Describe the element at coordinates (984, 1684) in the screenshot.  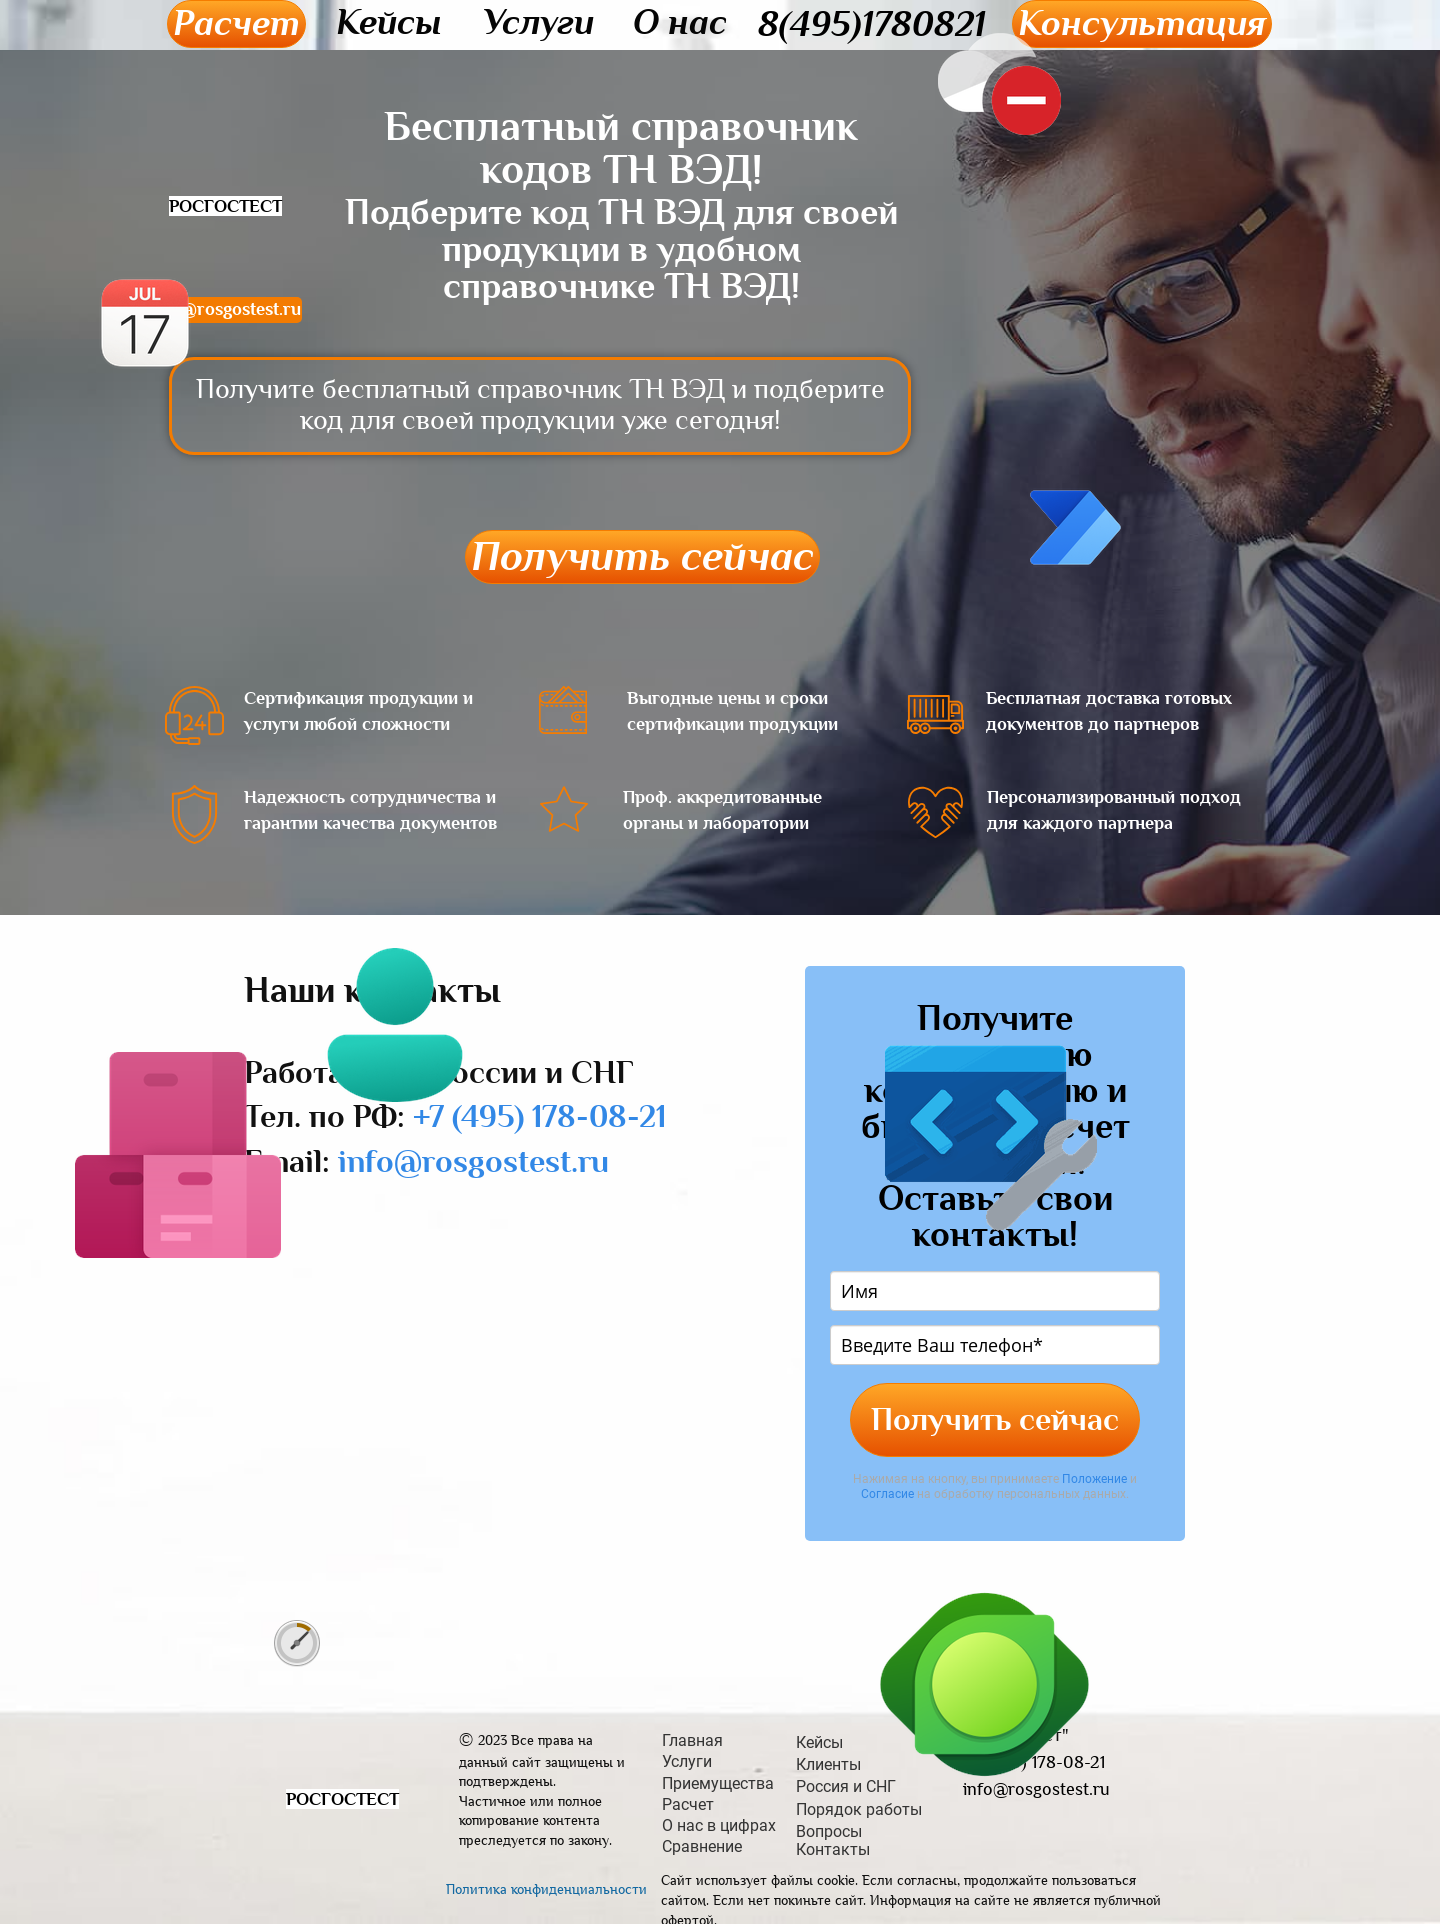
I see `open the recommendations app` at that location.